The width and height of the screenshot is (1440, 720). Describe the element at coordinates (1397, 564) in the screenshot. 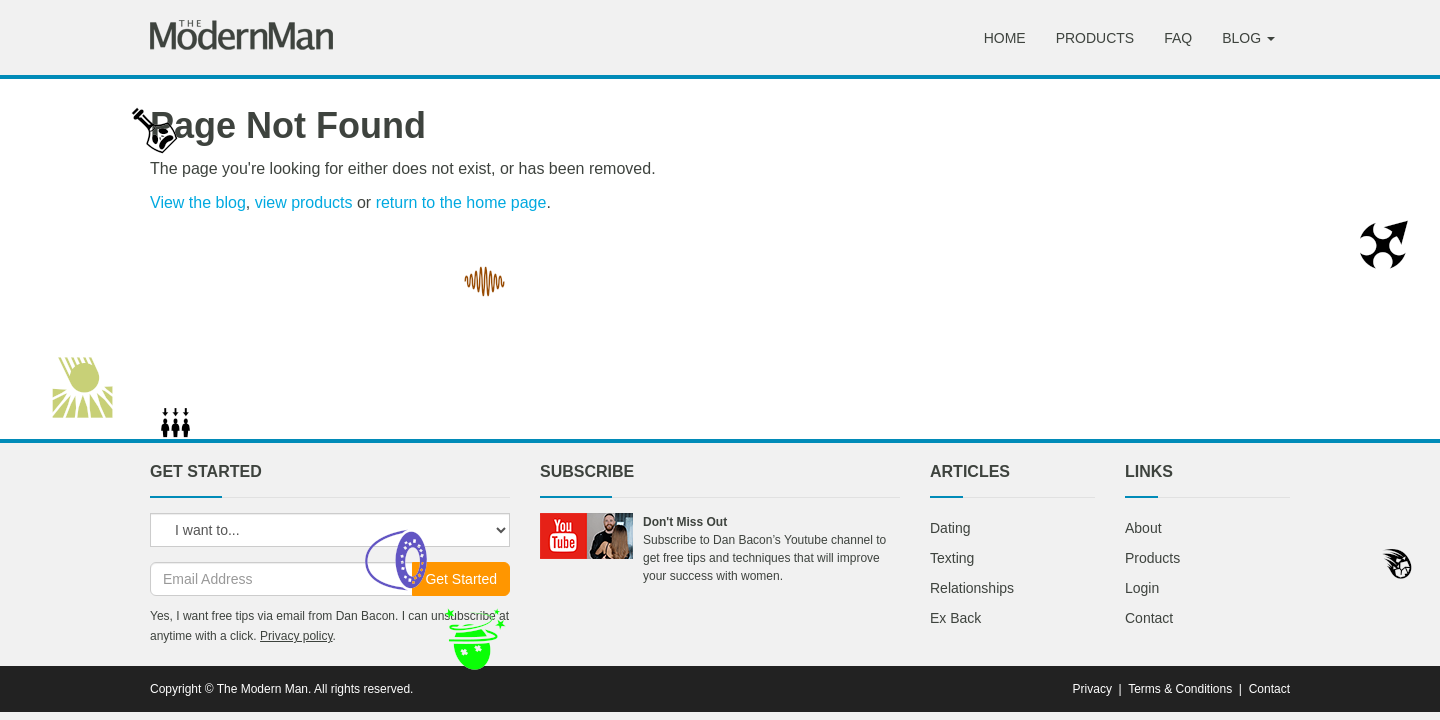

I see `throw charcoal or debris item` at that location.